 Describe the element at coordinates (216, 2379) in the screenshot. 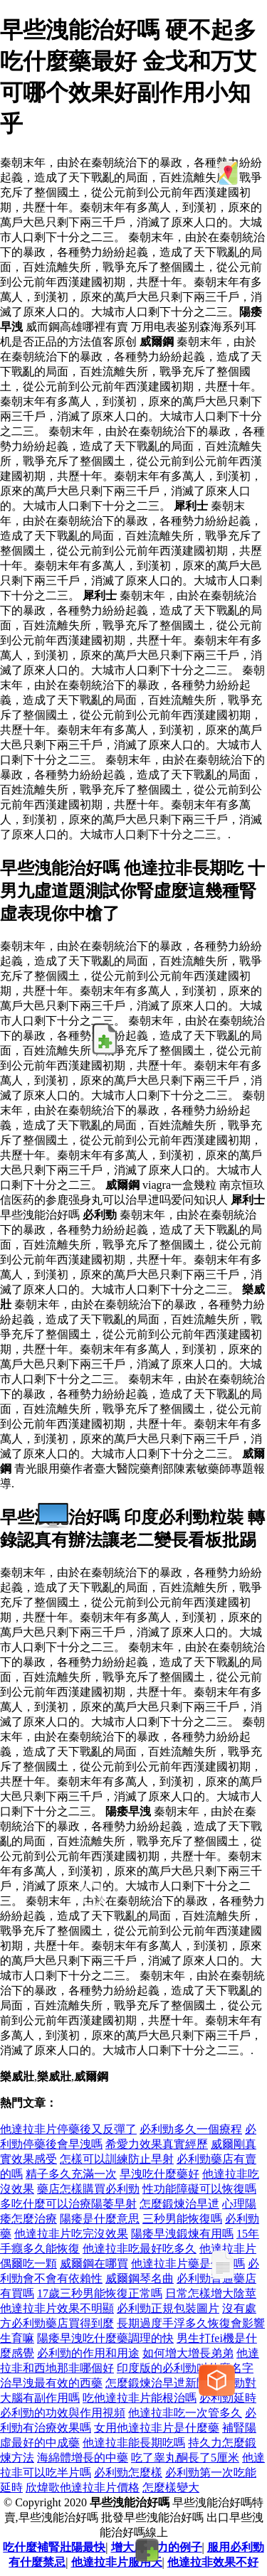

I see `open a 3D model file in OBJ format` at that location.